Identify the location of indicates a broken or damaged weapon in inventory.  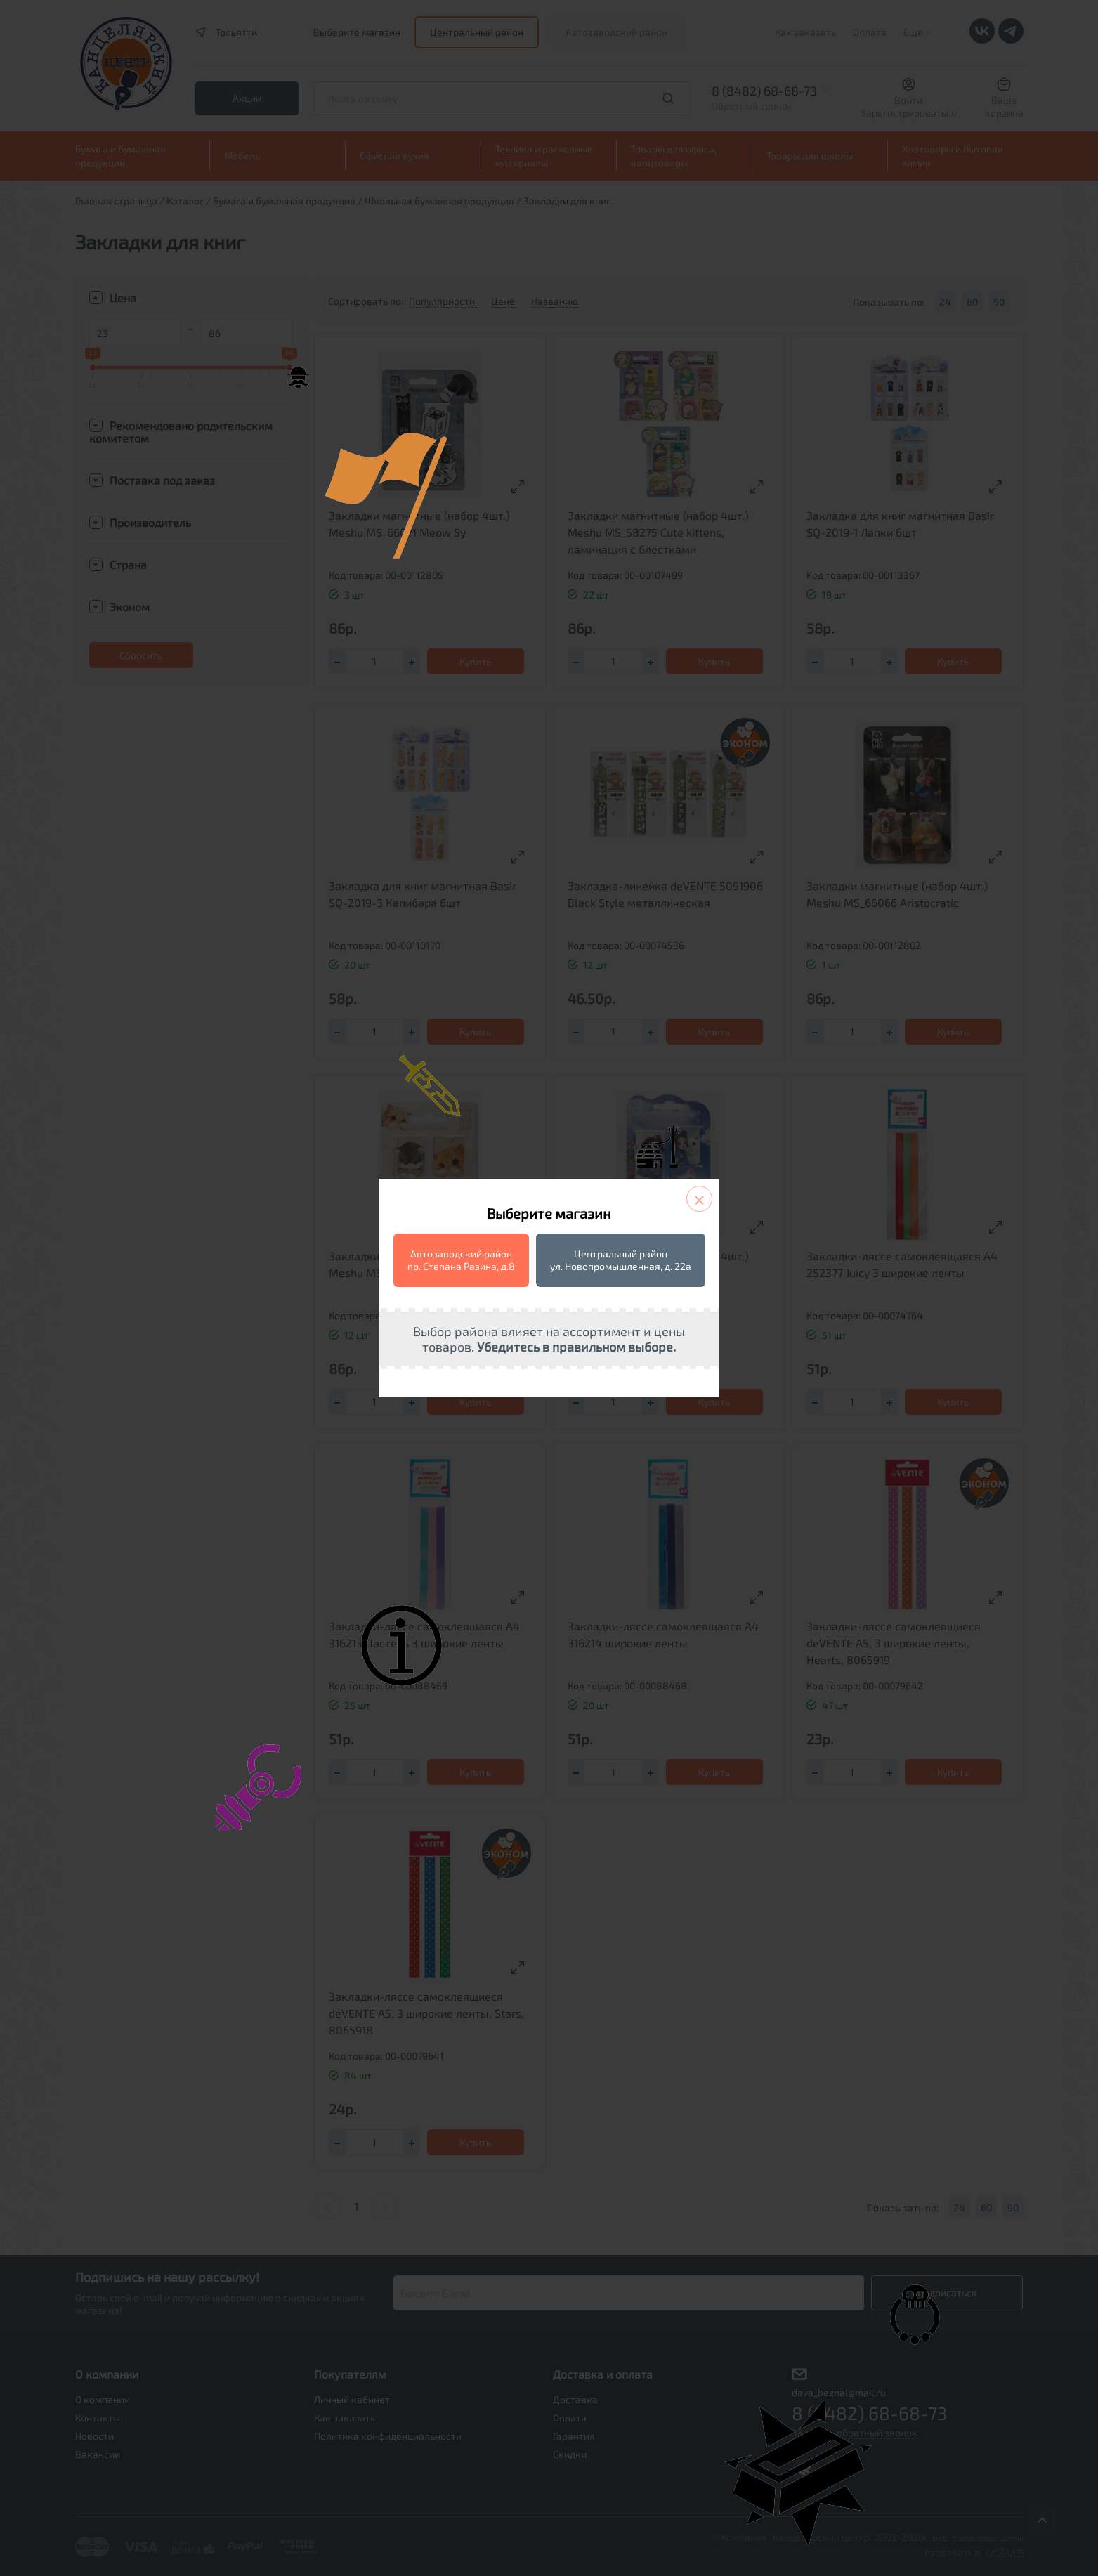
(430, 1086).